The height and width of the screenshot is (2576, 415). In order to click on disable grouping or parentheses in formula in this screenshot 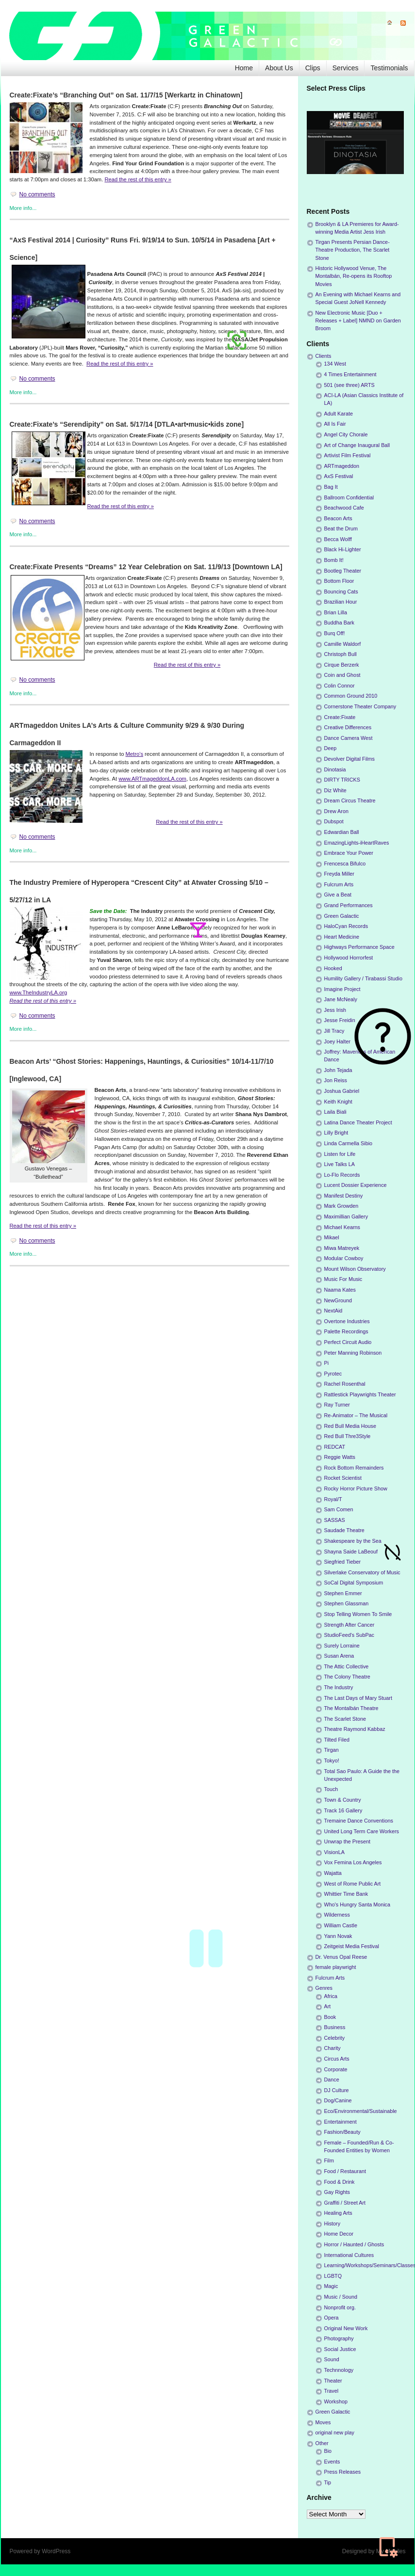, I will do `click(392, 1552)`.